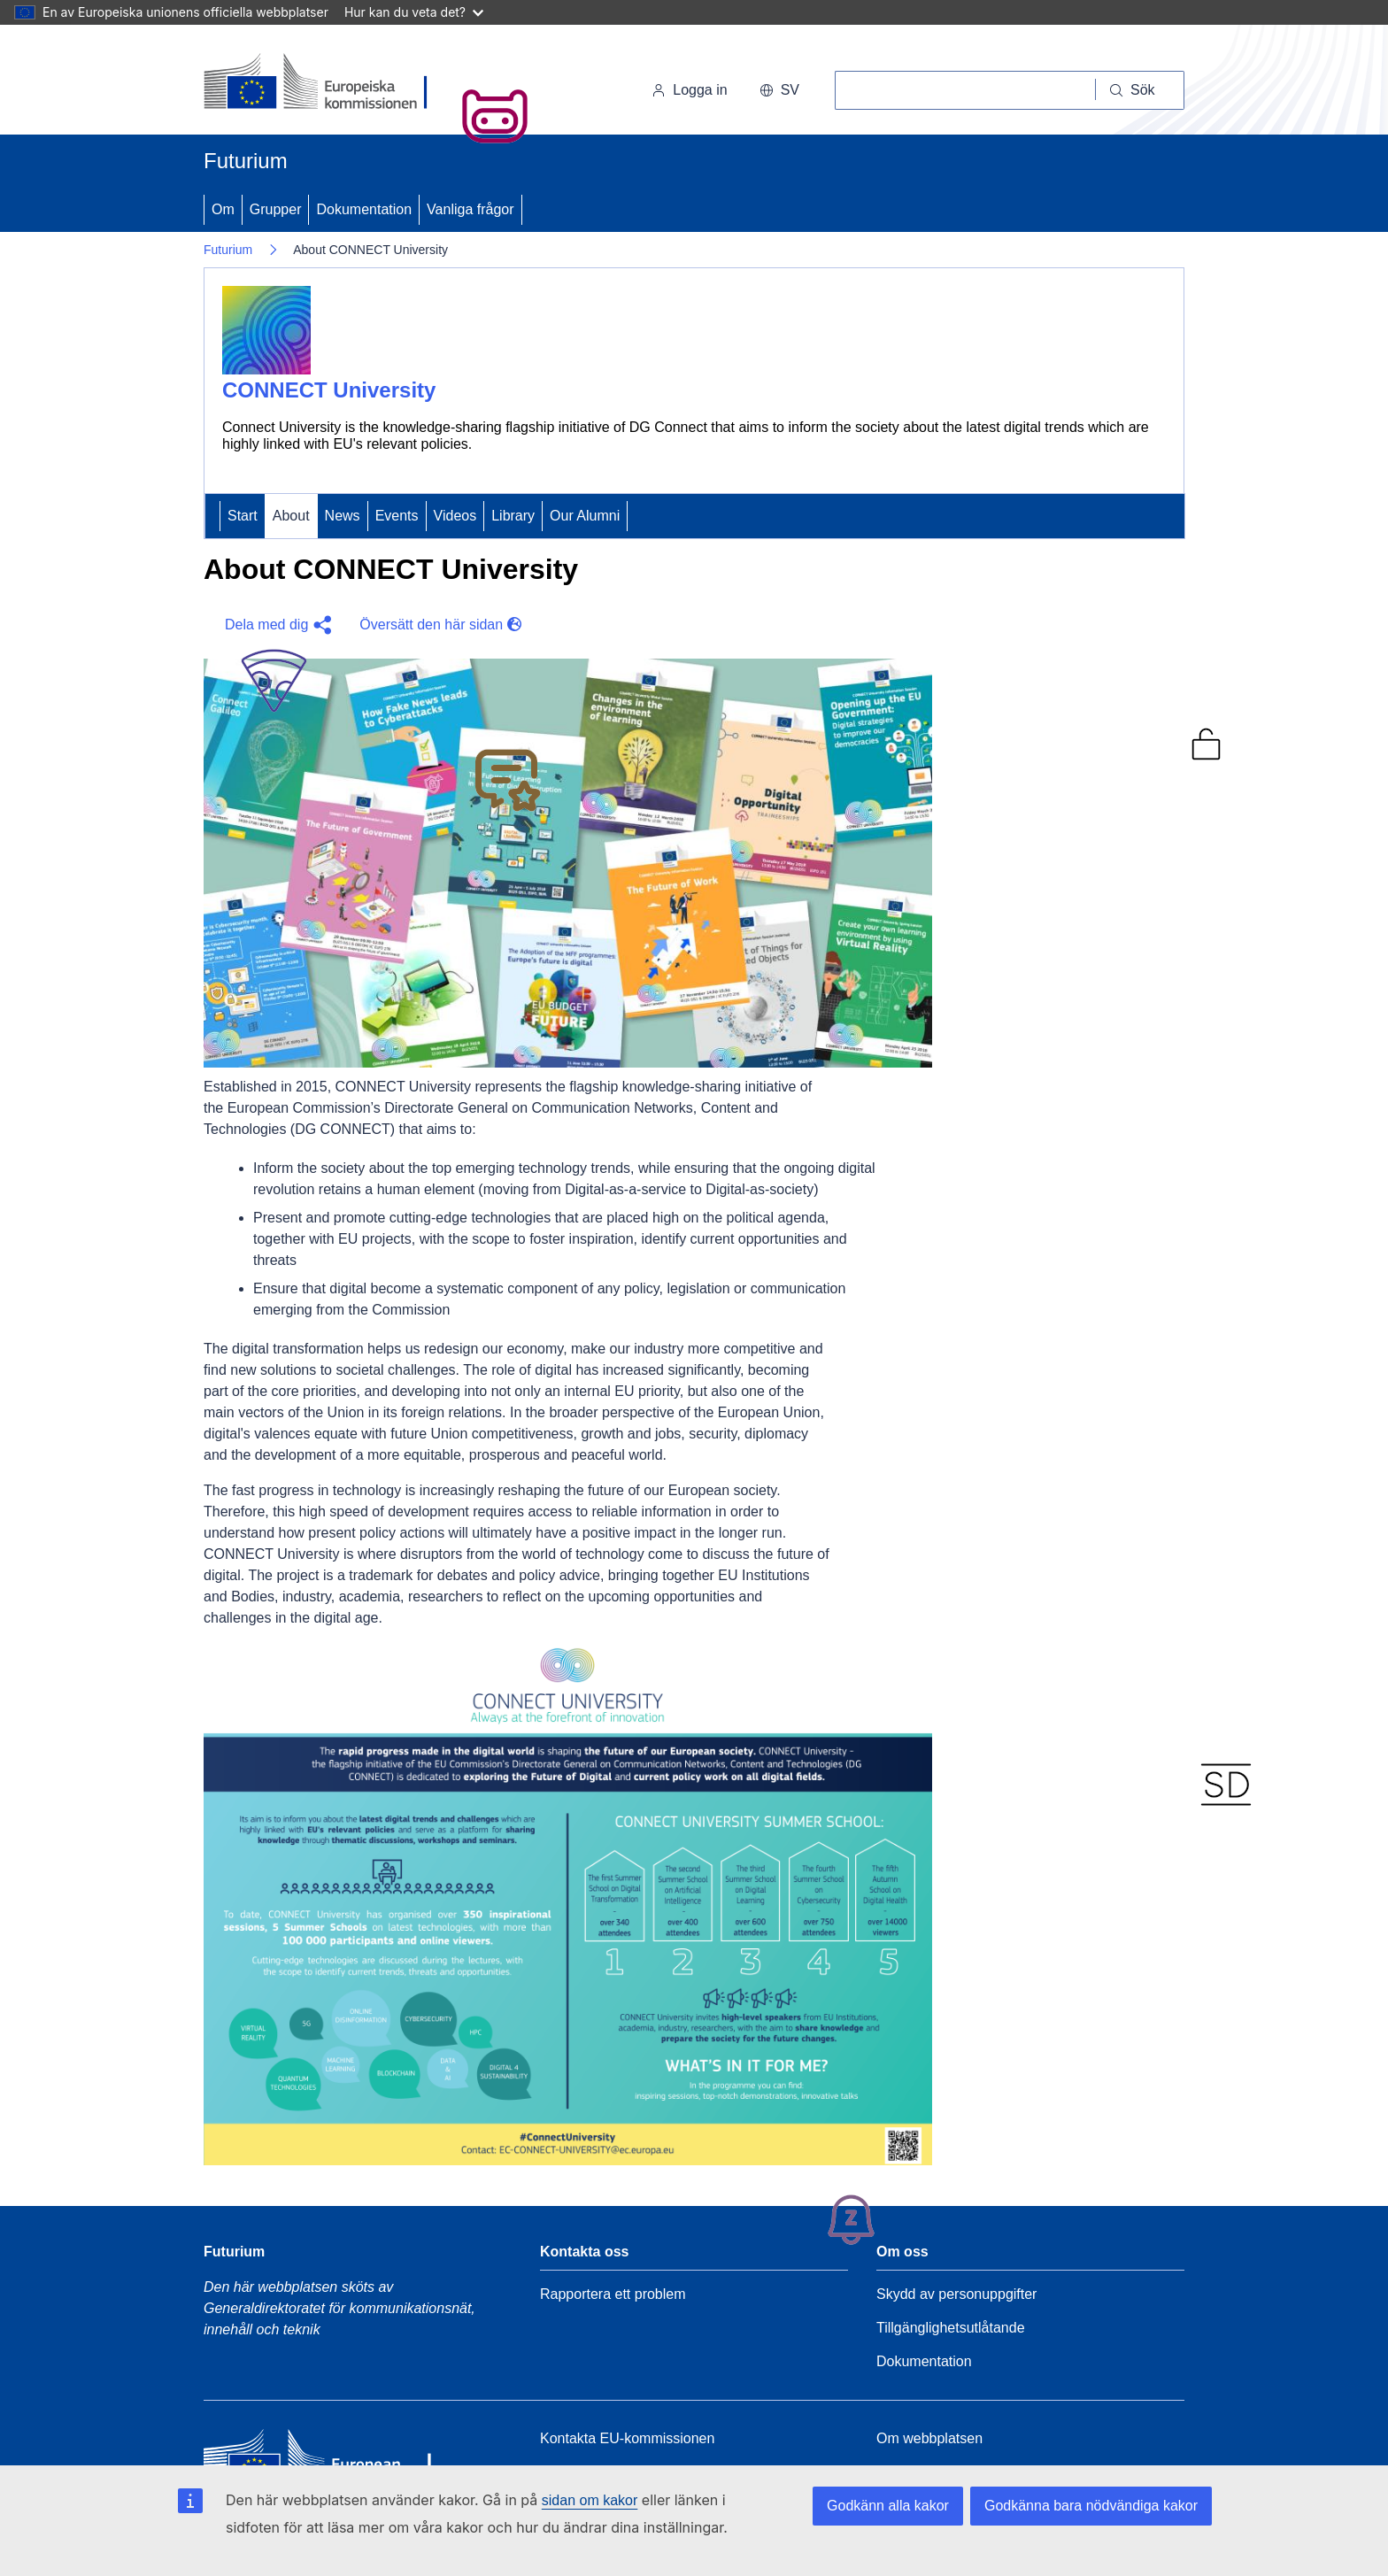 This screenshot has width=1388, height=2576. What do you see at coordinates (1226, 1785) in the screenshot?
I see `indicates standard definition video quality` at bounding box center [1226, 1785].